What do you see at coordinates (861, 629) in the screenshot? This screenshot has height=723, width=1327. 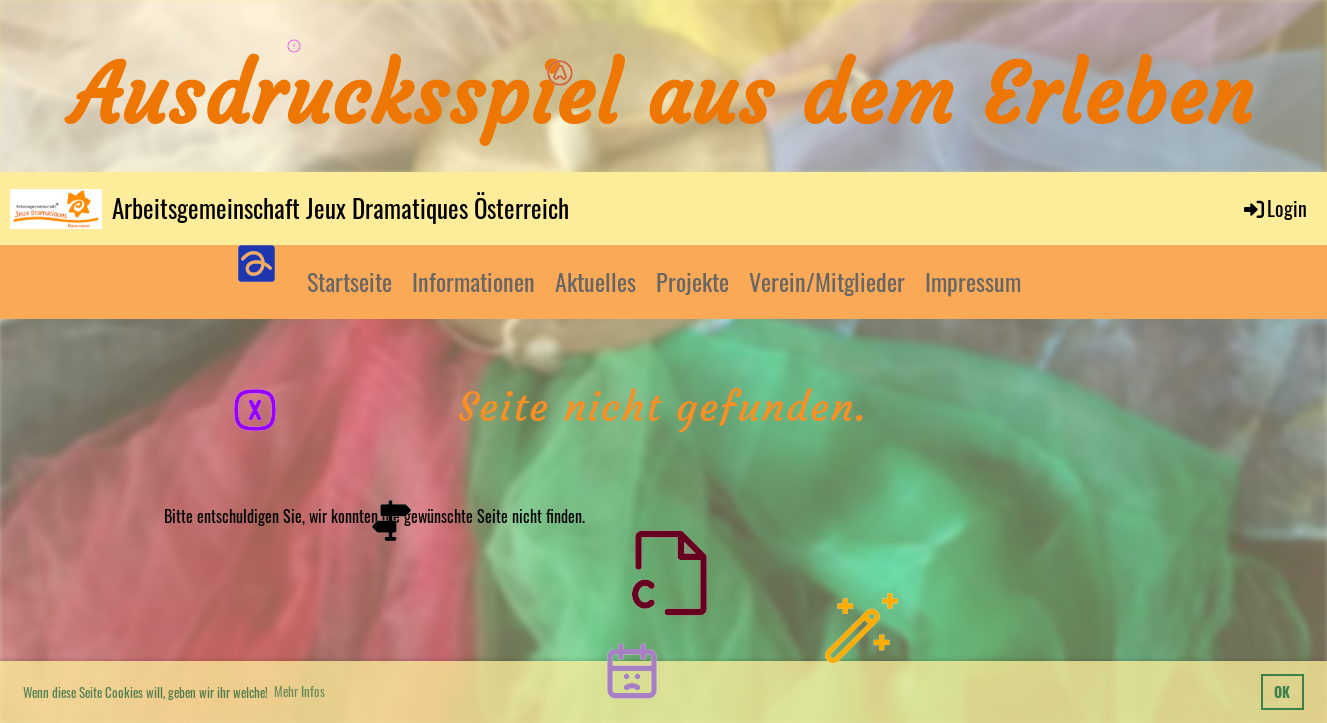 I see `apply automatic formatting or enhancements` at bounding box center [861, 629].